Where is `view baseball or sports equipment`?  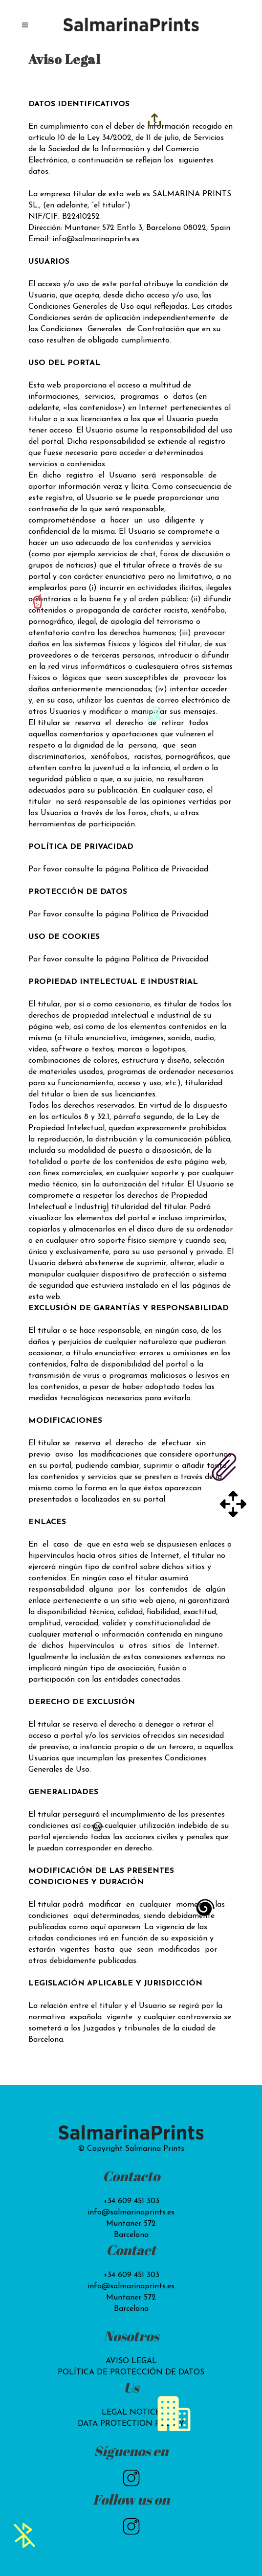
view baseball or sports equipment is located at coordinates (98, 1827).